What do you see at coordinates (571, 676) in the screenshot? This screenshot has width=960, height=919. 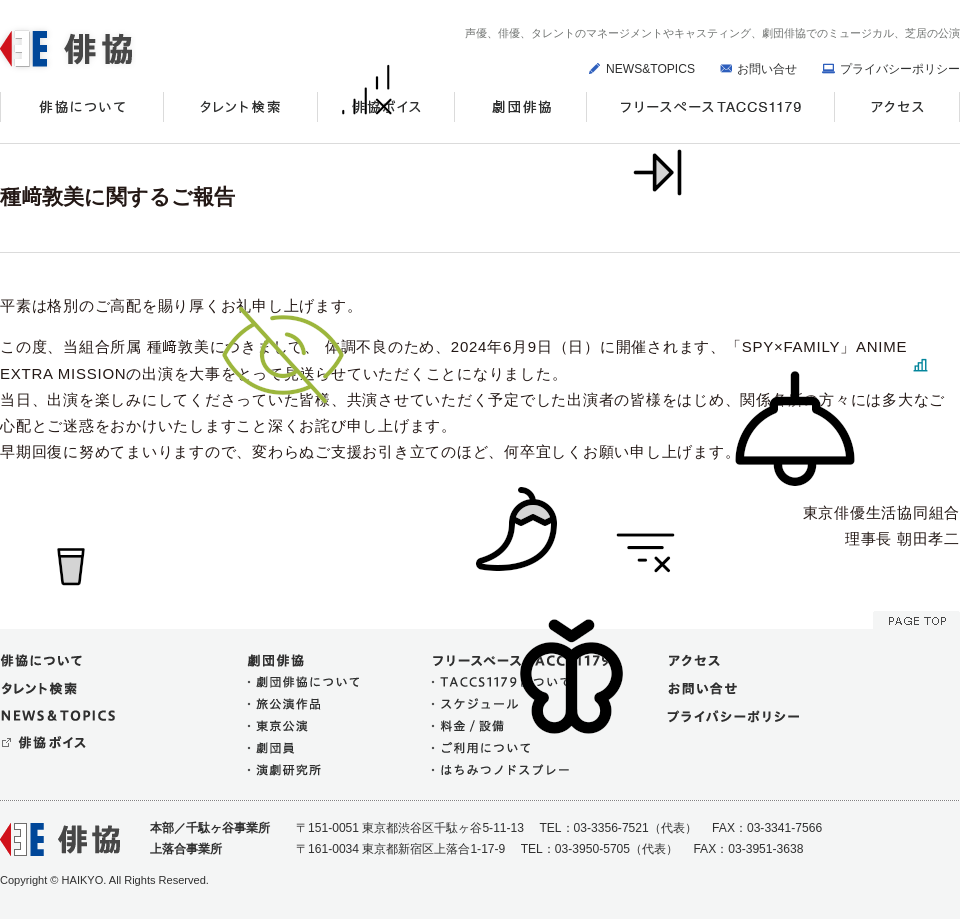 I see `access nature or wildlife content` at bounding box center [571, 676].